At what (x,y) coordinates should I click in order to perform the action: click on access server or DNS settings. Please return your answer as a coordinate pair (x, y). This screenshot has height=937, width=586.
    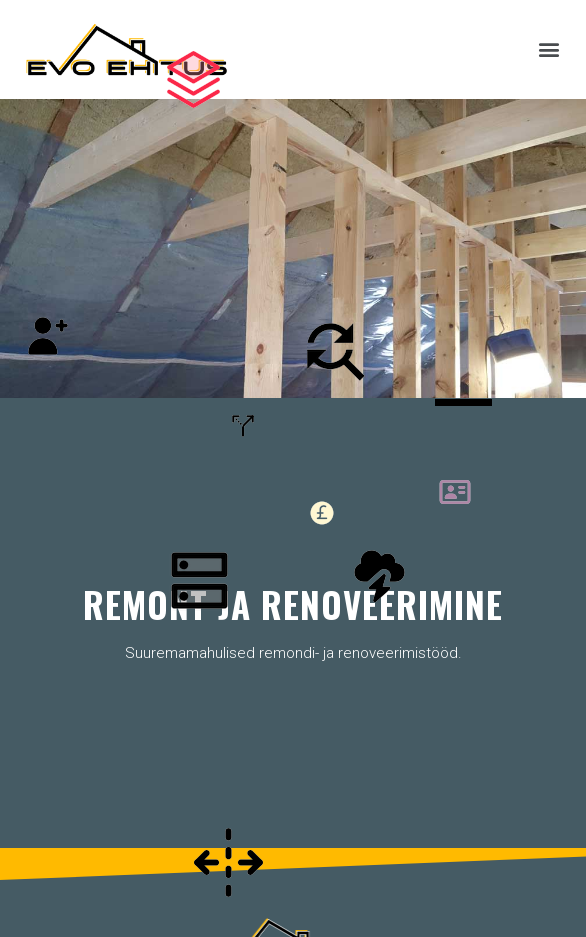
    Looking at the image, I should click on (199, 580).